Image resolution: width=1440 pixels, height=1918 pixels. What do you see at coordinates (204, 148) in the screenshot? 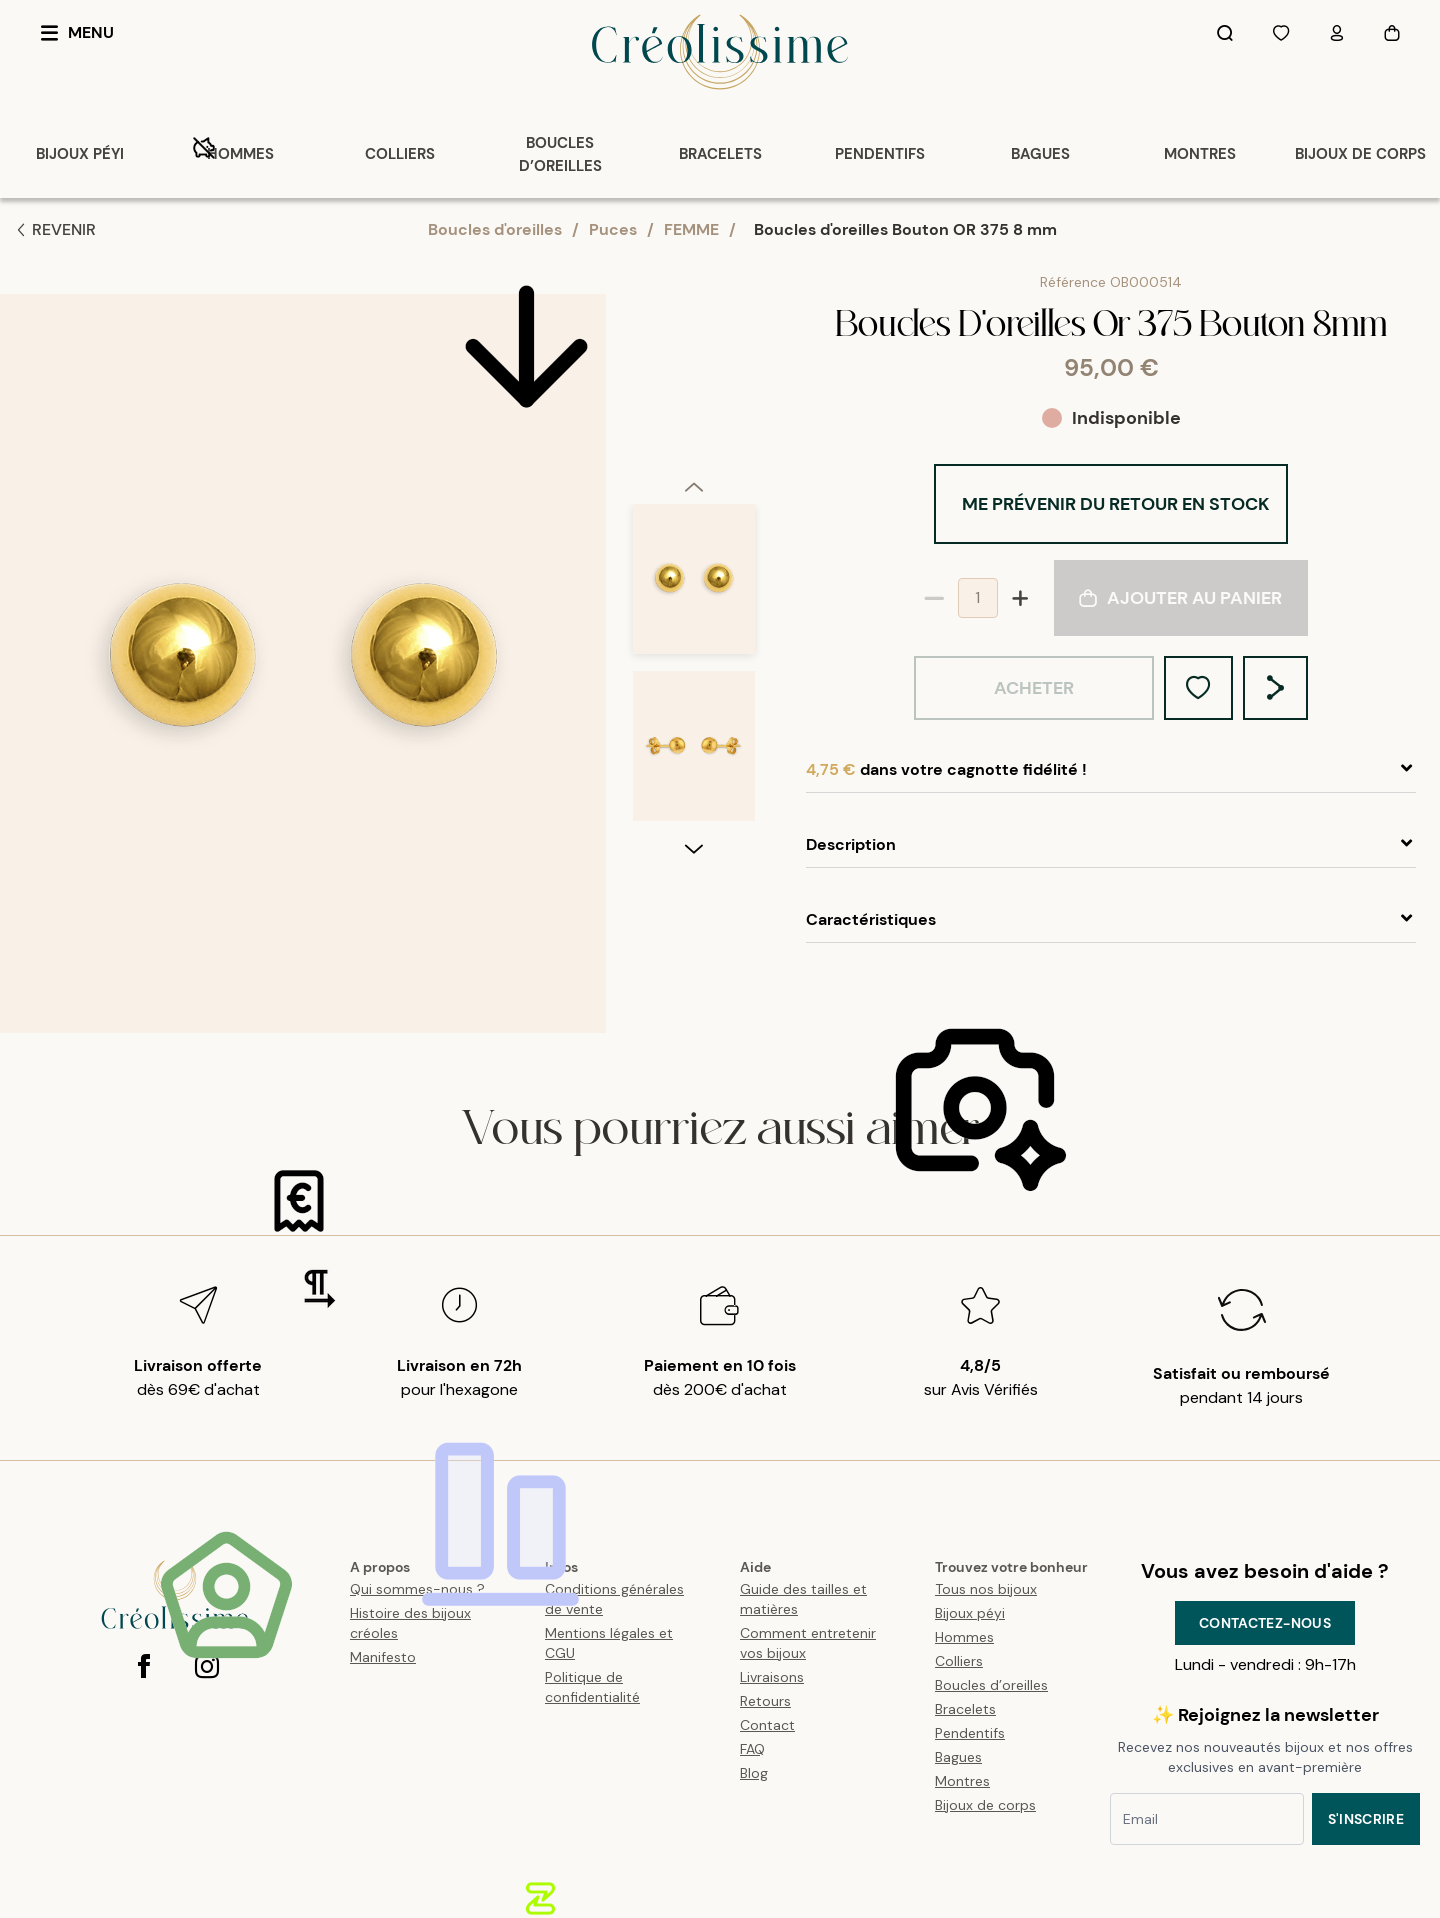
I see `disable piggy bank or savings feature` at bounding box center [204, 148].